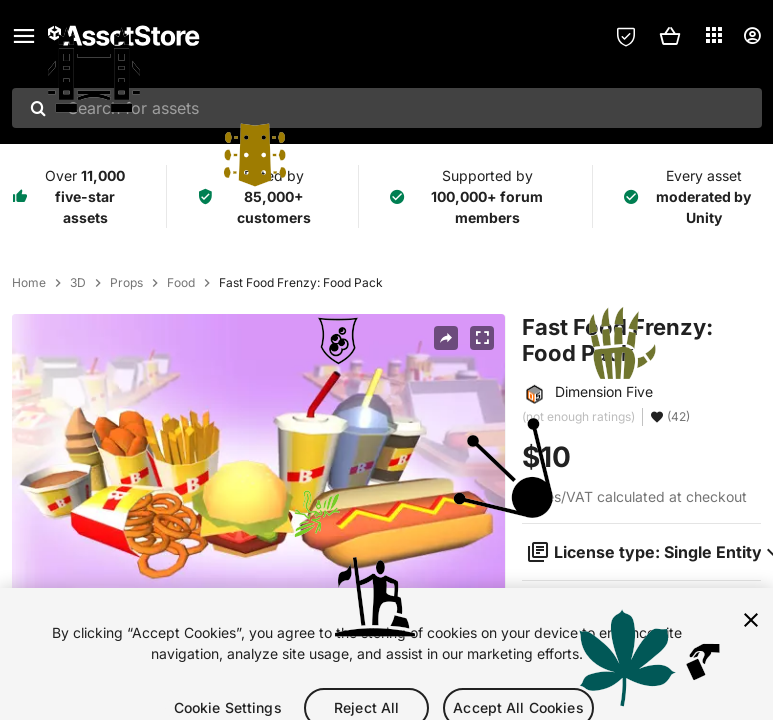  Describe the element at coordinates (503, 468) in the screenshot. I see `access space or satellite-related features` at that location.